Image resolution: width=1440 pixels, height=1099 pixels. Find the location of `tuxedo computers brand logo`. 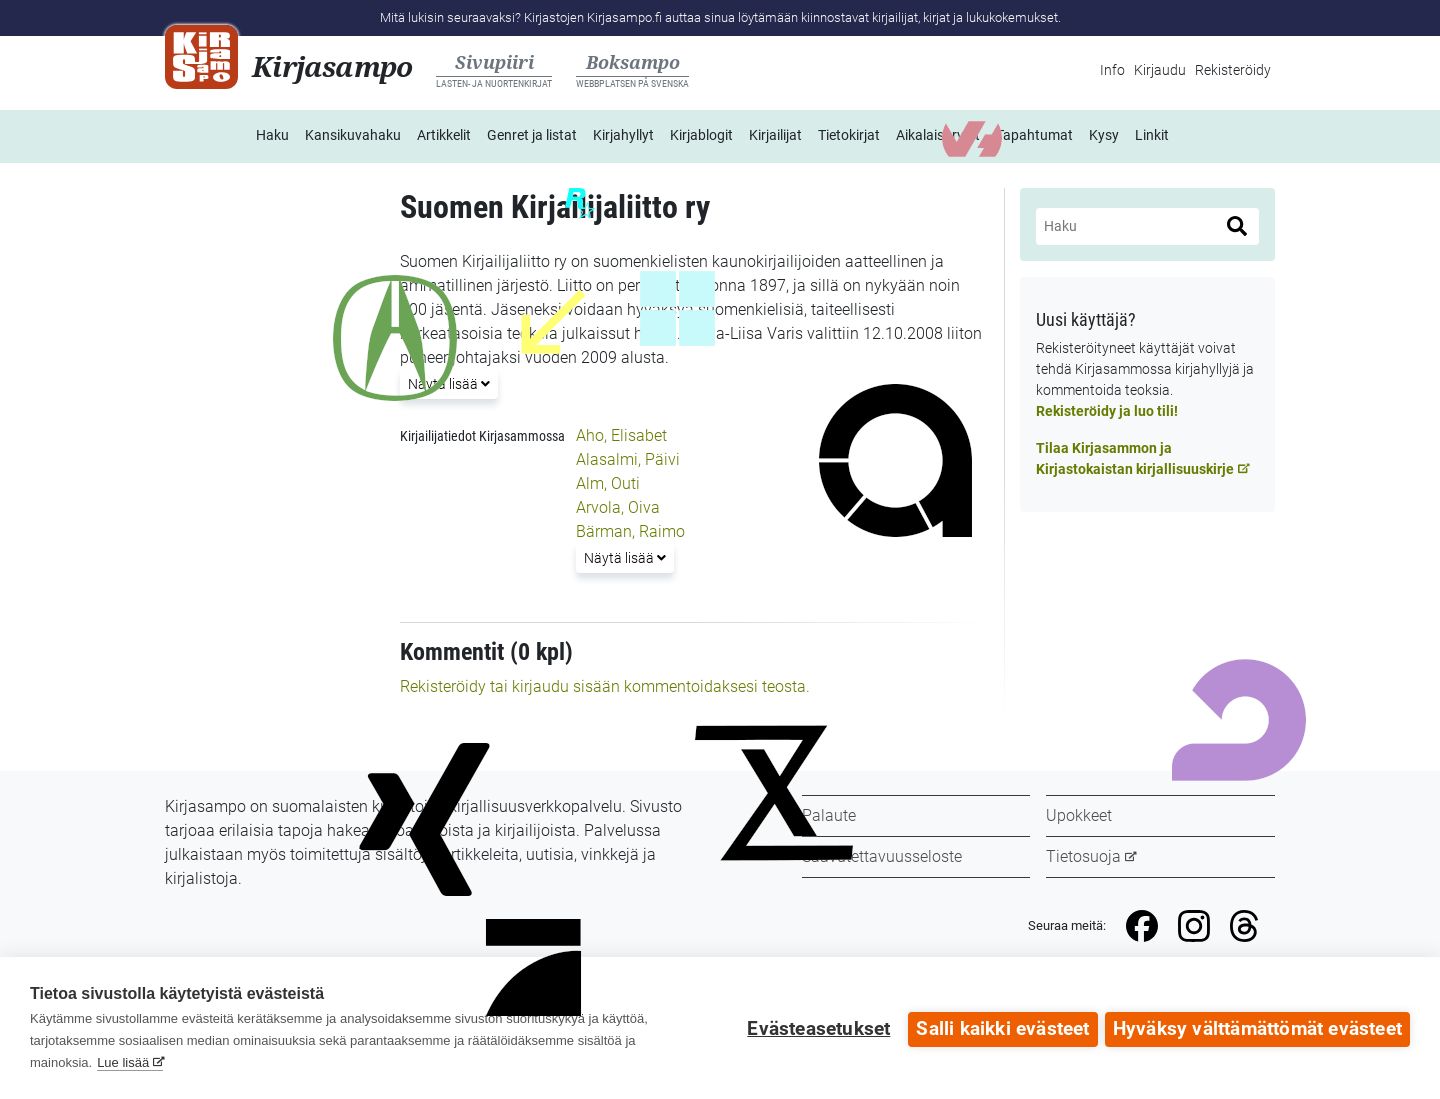

tuxedo computers brand logo is located at coordinates (774, 793).